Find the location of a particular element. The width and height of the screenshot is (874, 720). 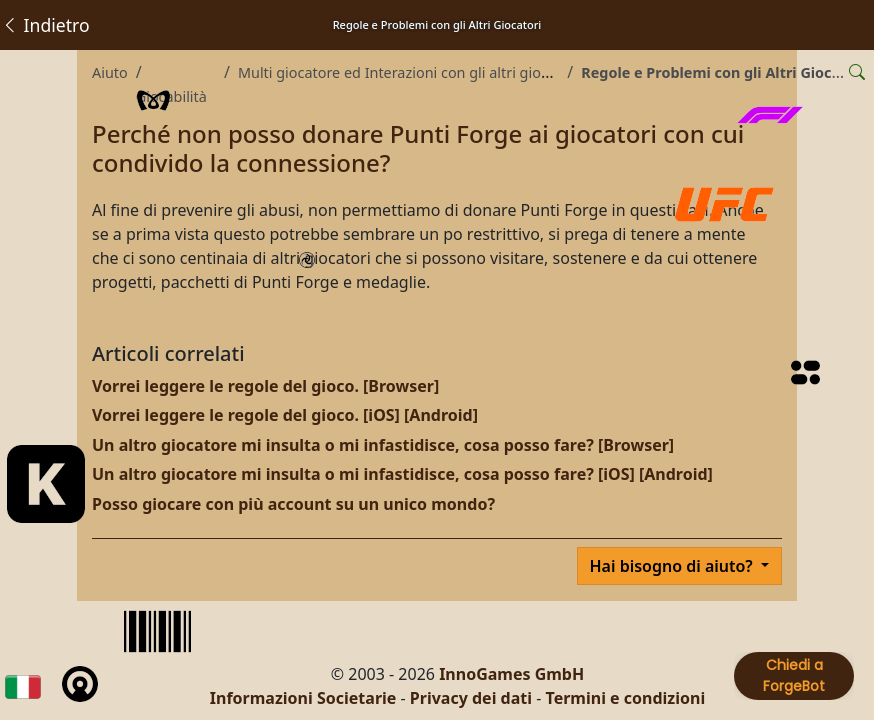

link to Wikidata knowledge base is located at coordinates (157, 631).